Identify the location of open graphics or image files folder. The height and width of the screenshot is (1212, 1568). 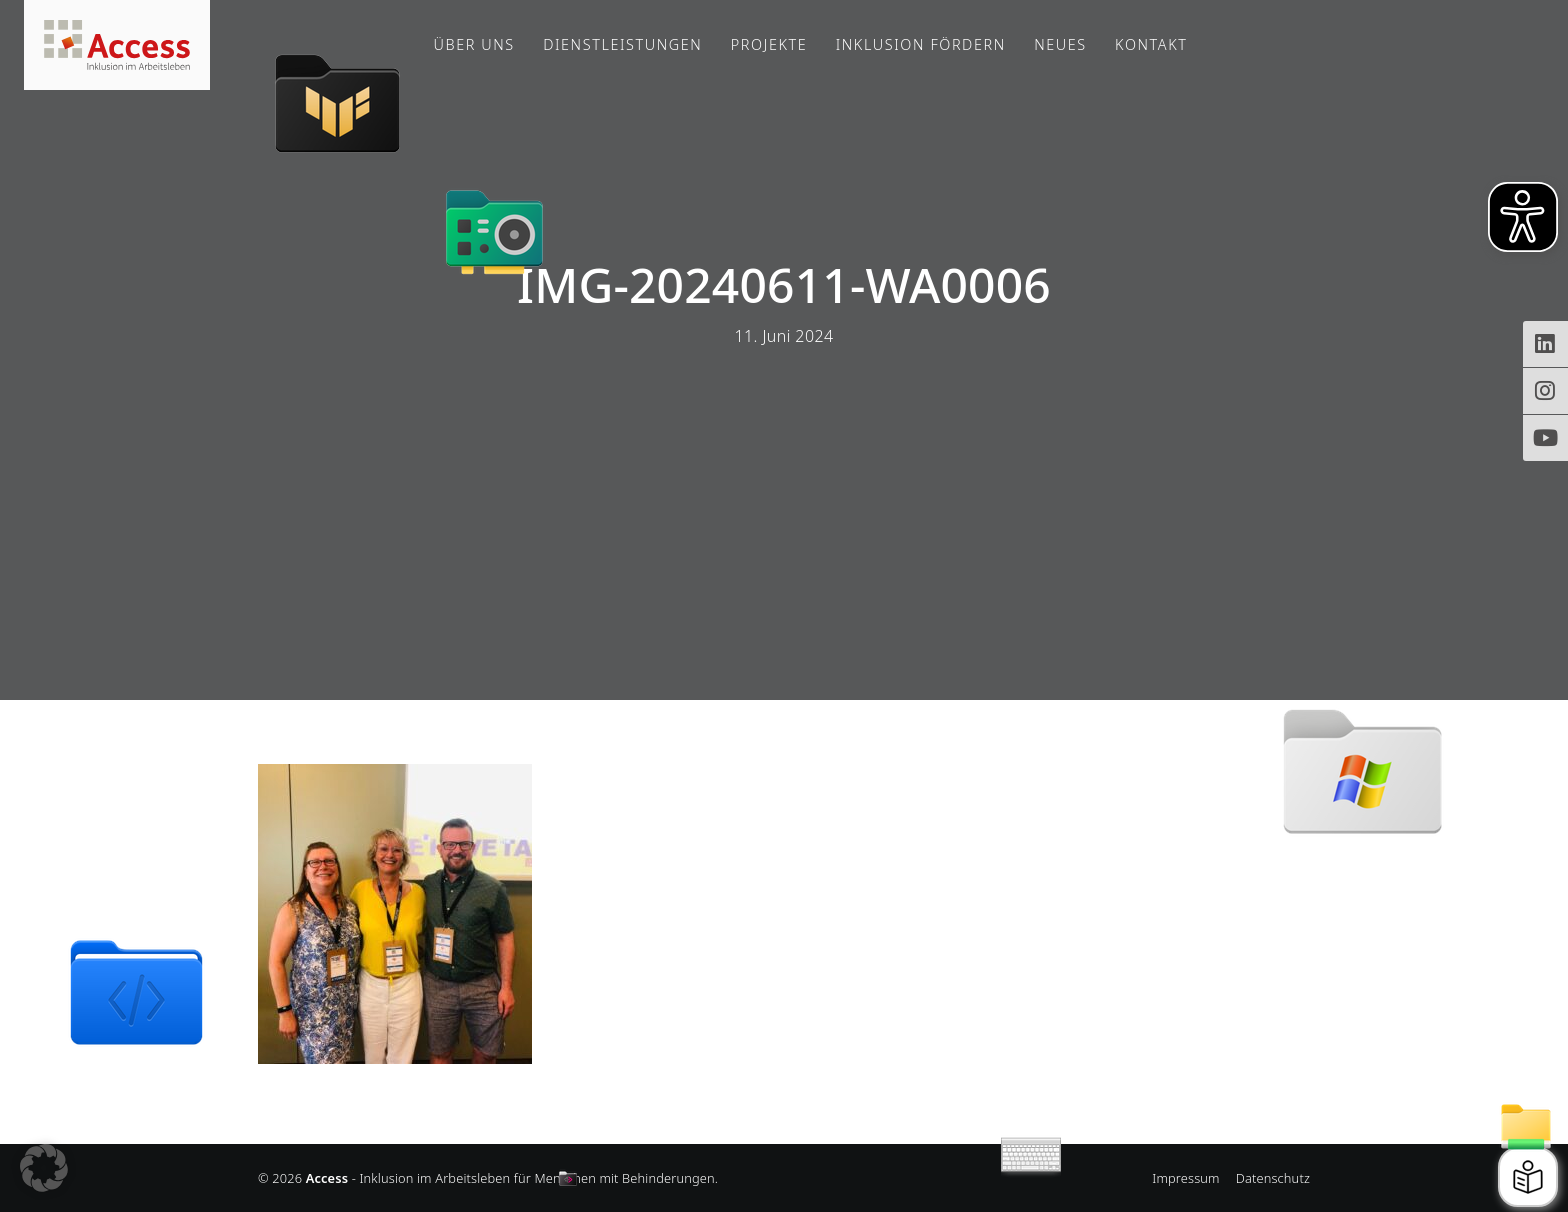
(494, 231).